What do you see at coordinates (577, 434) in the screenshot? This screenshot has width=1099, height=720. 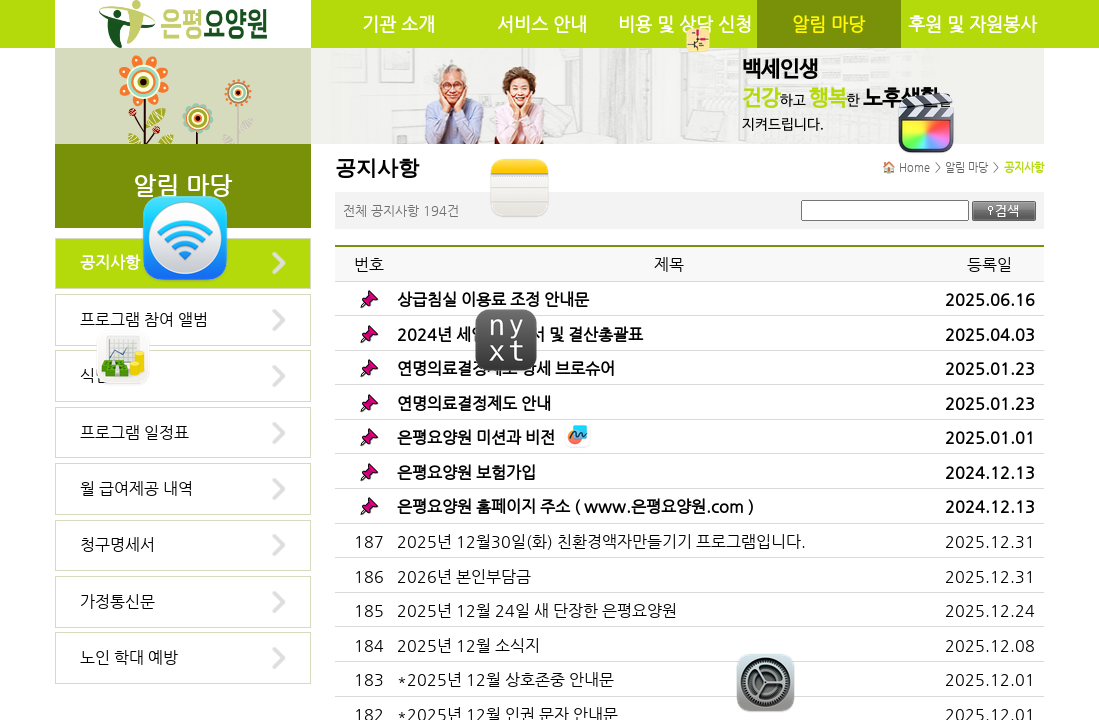 I see `open Apple Freeform app` at bounding box center [577, 434].